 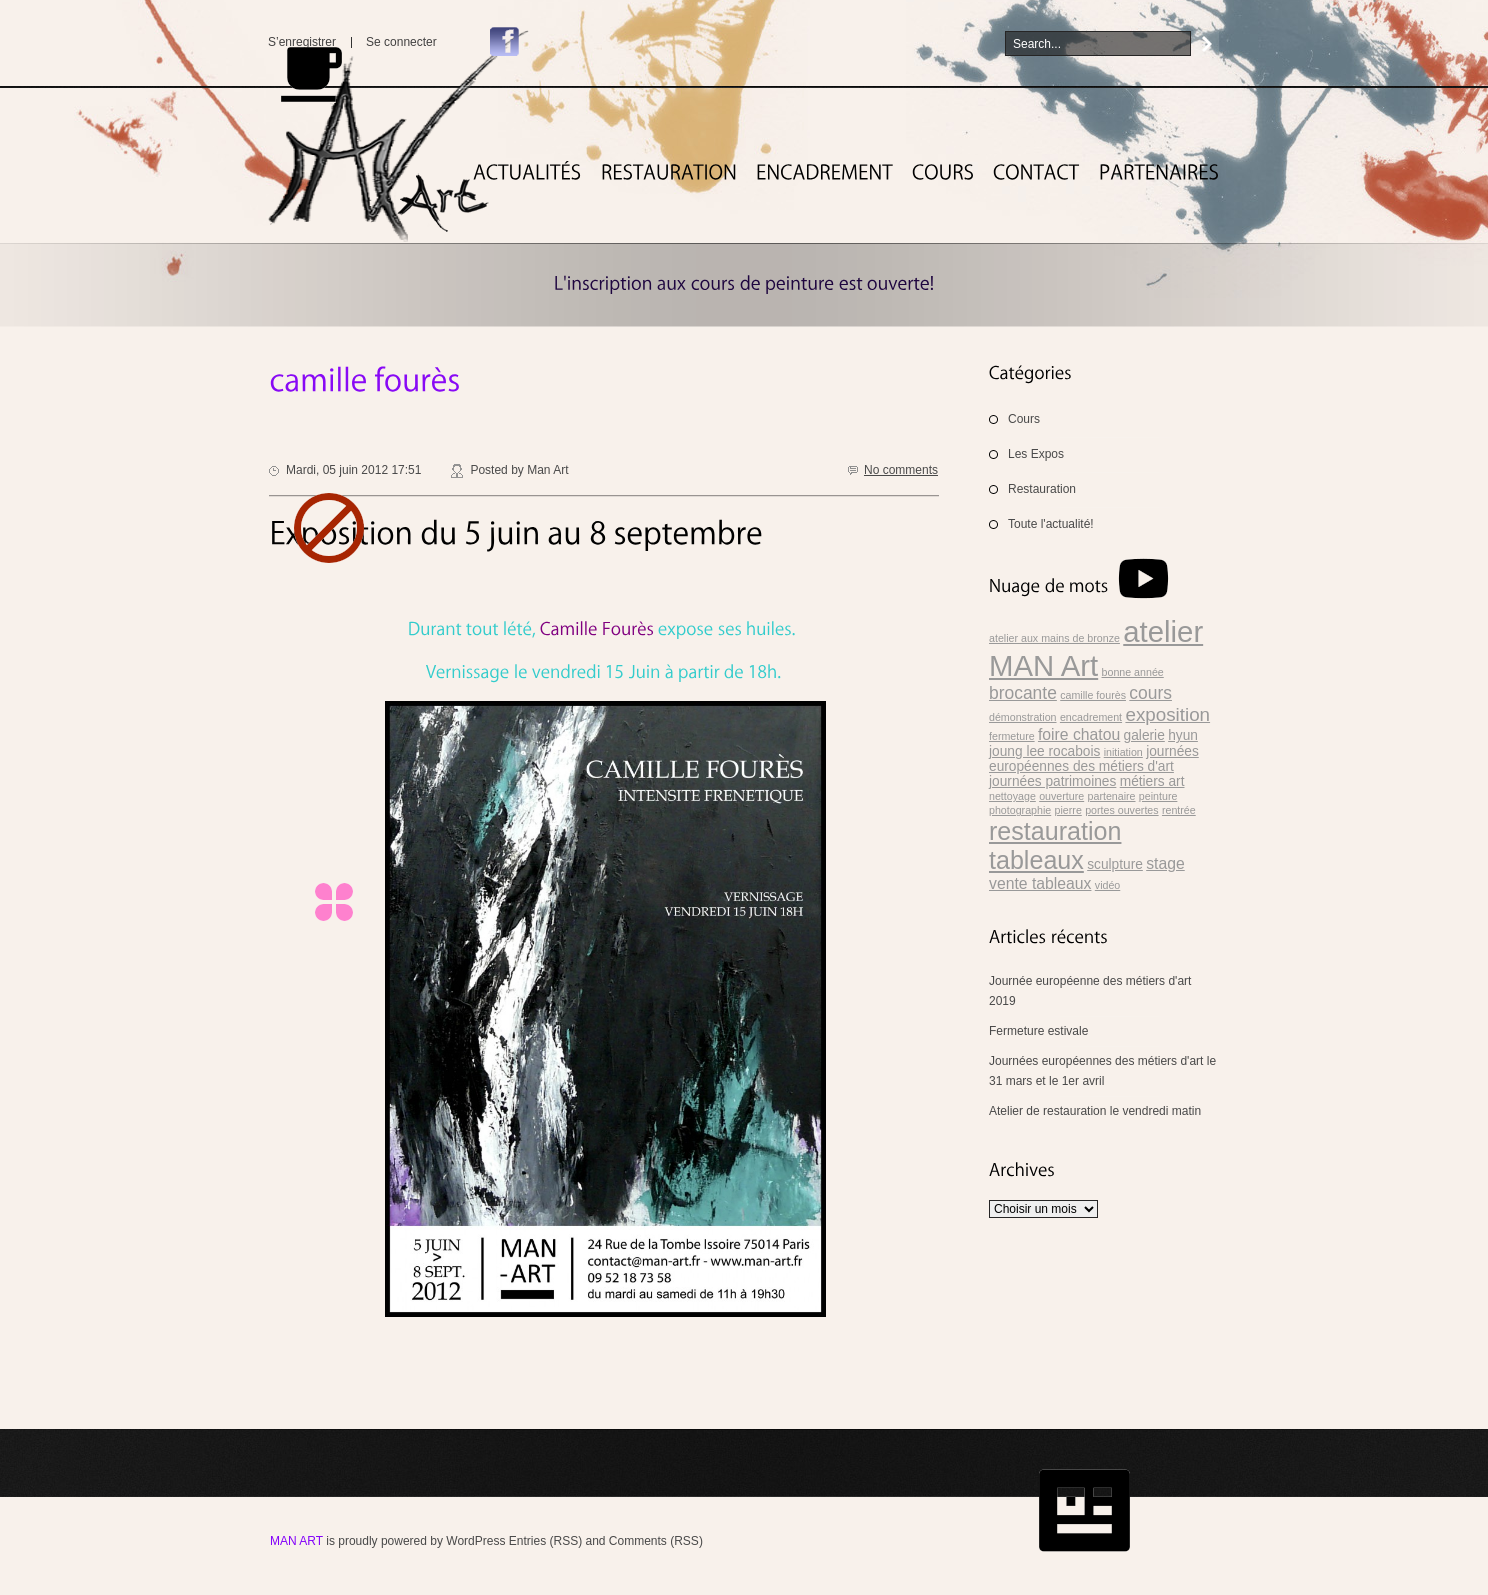 What do you see at coordinates (329, 528) in the screenshot?
I see `indicates a prohibited or restricted action` at bounding box center [329, 528].